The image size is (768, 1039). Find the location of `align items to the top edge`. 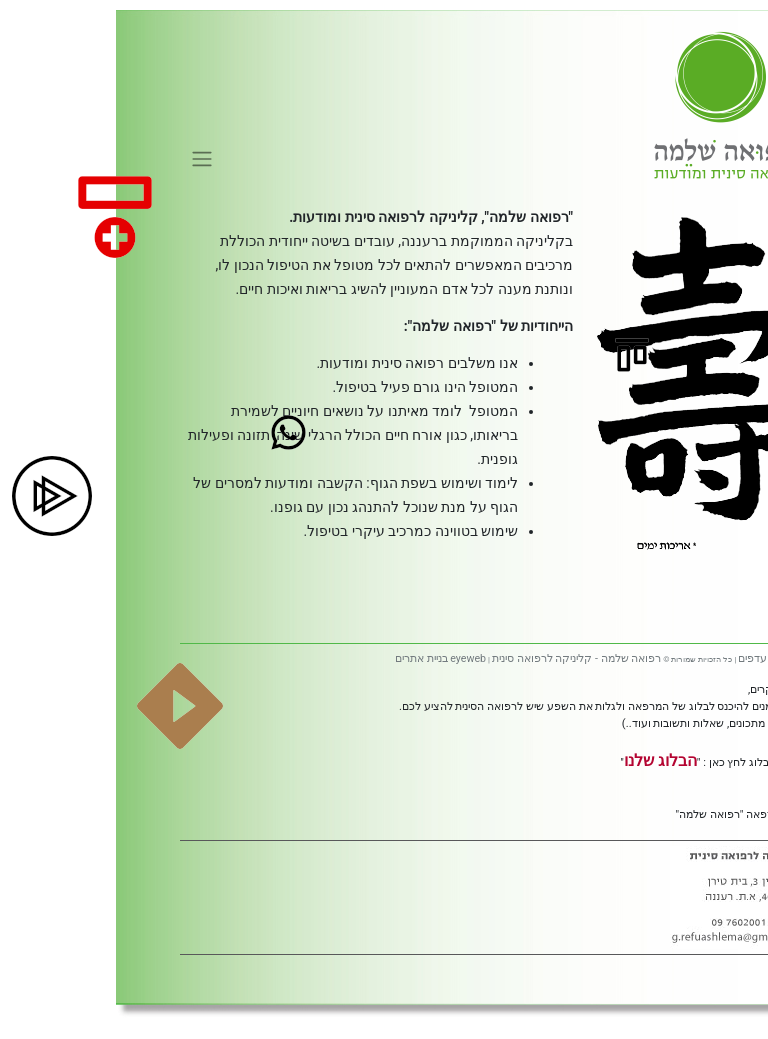

align items to the top edge is located at coordinates (632, 355).